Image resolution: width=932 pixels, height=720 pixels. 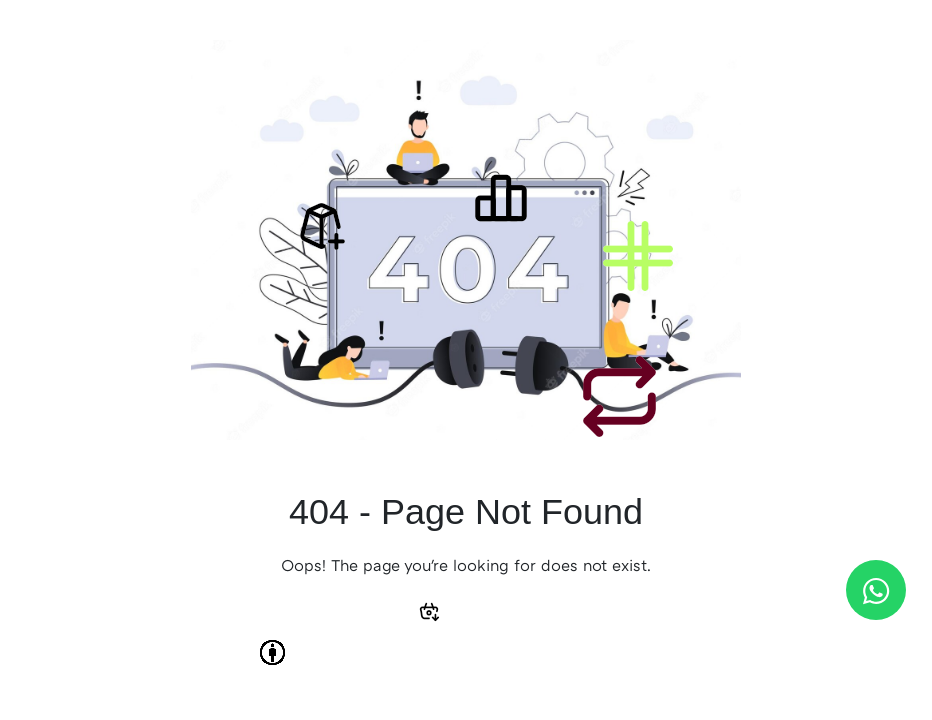 I want to click on enable repeat mode for playback, so click(x=619, y=396).